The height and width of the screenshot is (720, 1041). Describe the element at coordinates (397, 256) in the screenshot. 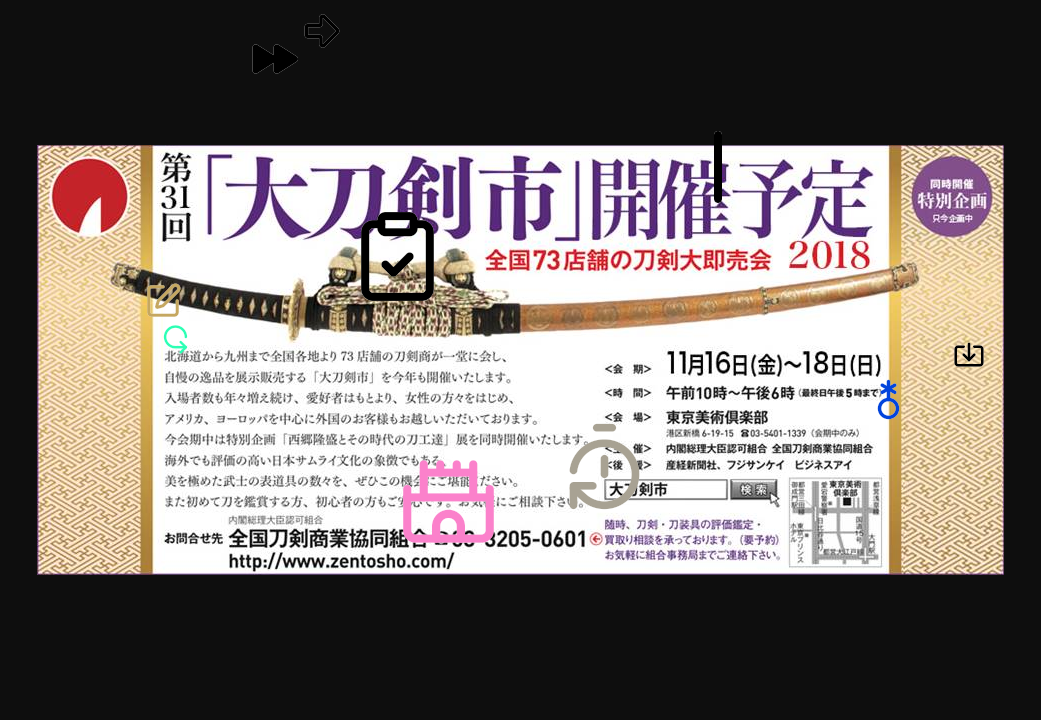

I see `mark task as complete` at that location.